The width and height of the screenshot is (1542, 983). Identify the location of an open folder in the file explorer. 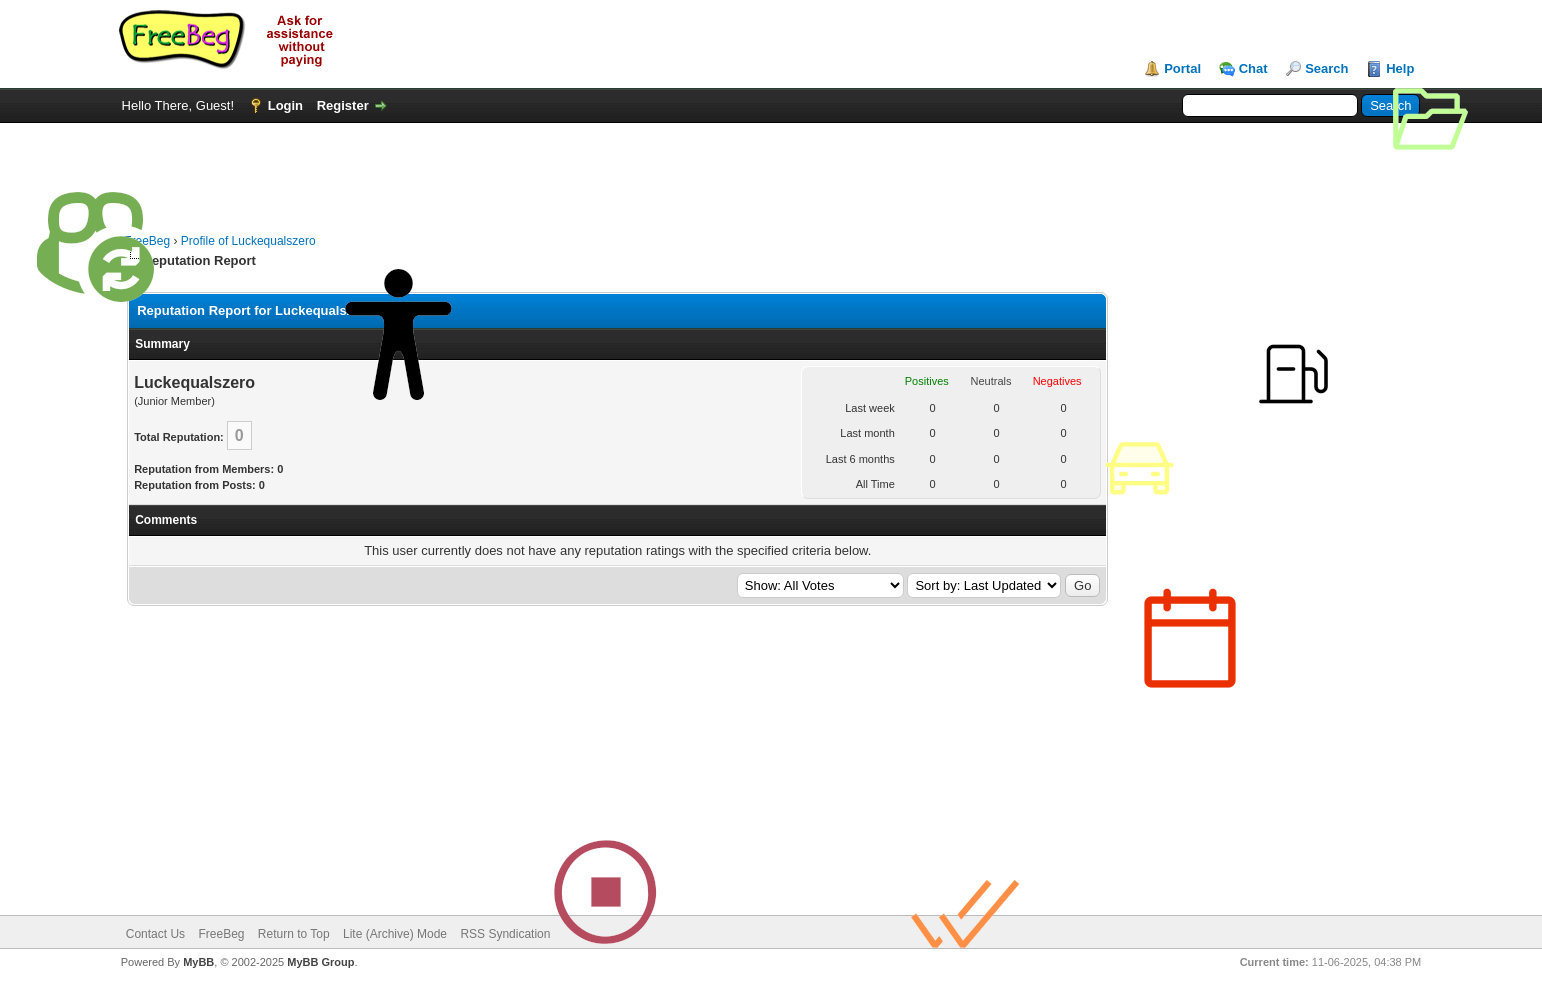
(1429, 119).